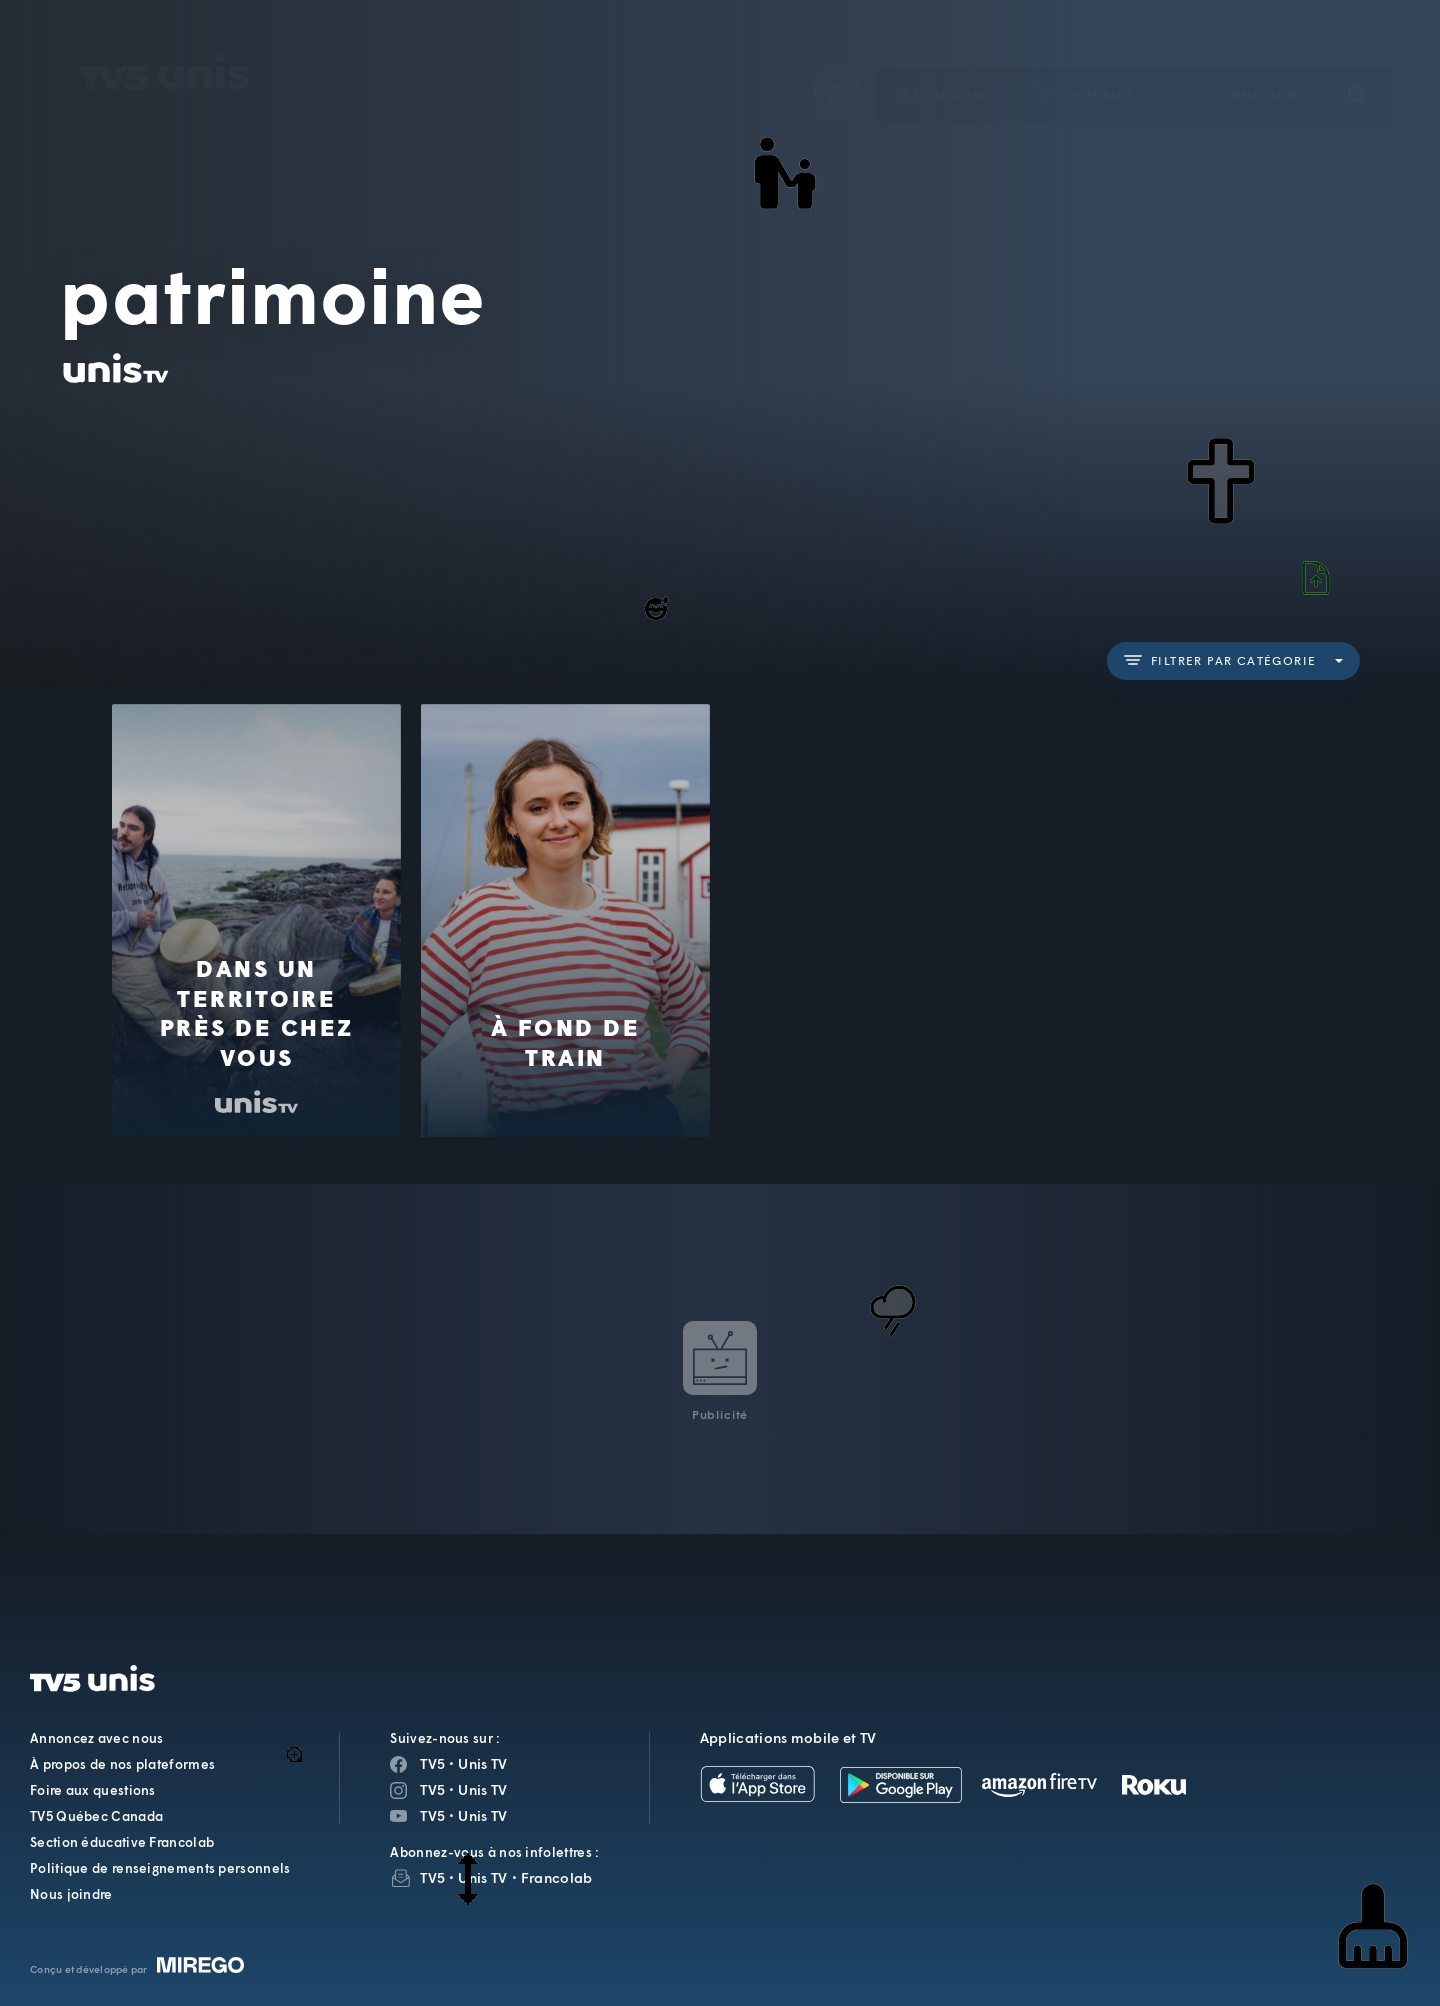 The width and height of the screenshot is (1440, 2006). I want to click on adjust height or vertical size, so click(468, 1879).